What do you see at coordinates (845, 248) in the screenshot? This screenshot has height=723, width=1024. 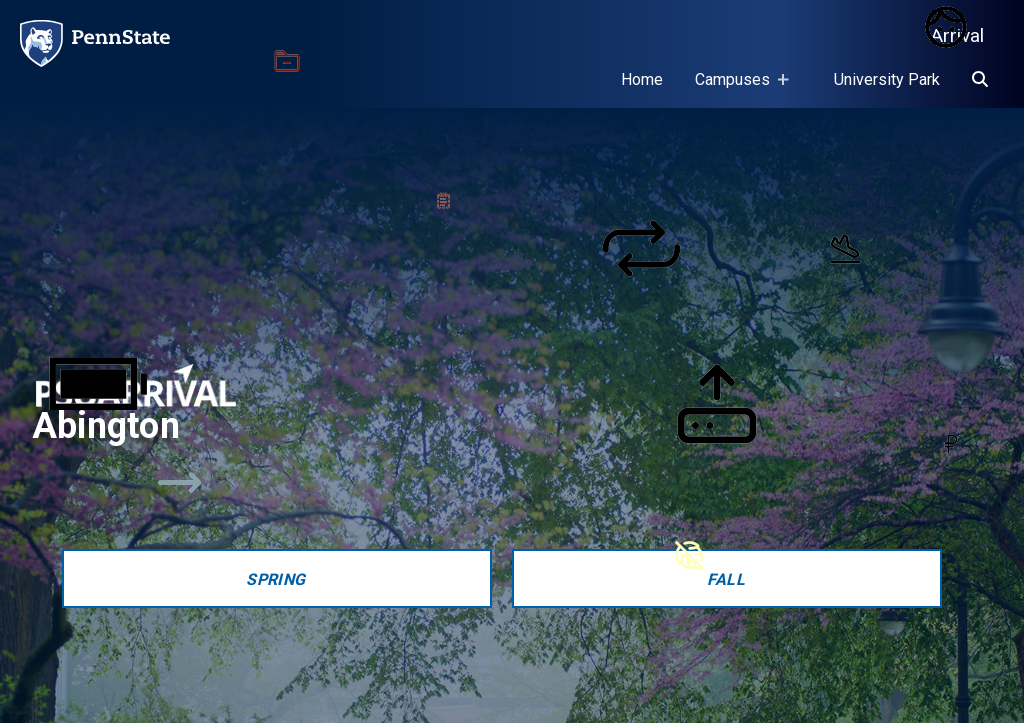 I see `indicates arriving flight status` at bounding box center [845, 248].